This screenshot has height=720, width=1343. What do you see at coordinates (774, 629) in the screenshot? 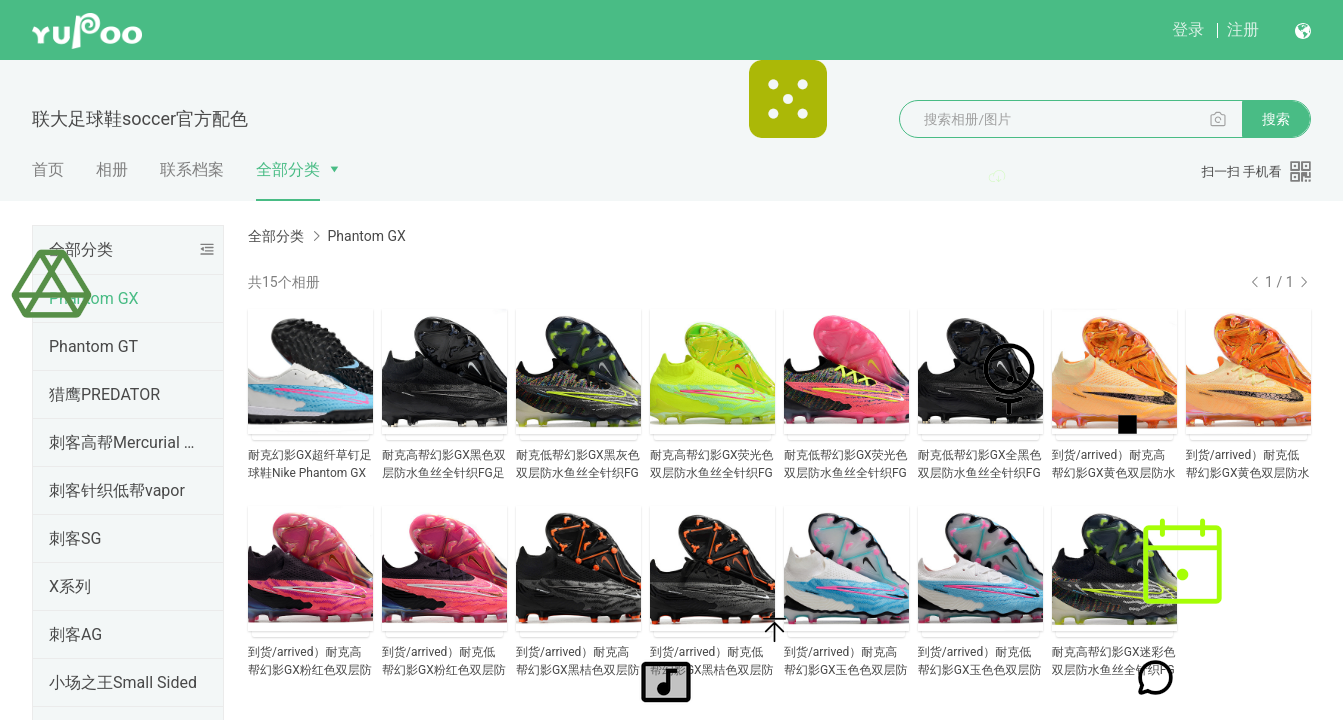
I see `scroll to top of page` at bounding box center [774, 629].